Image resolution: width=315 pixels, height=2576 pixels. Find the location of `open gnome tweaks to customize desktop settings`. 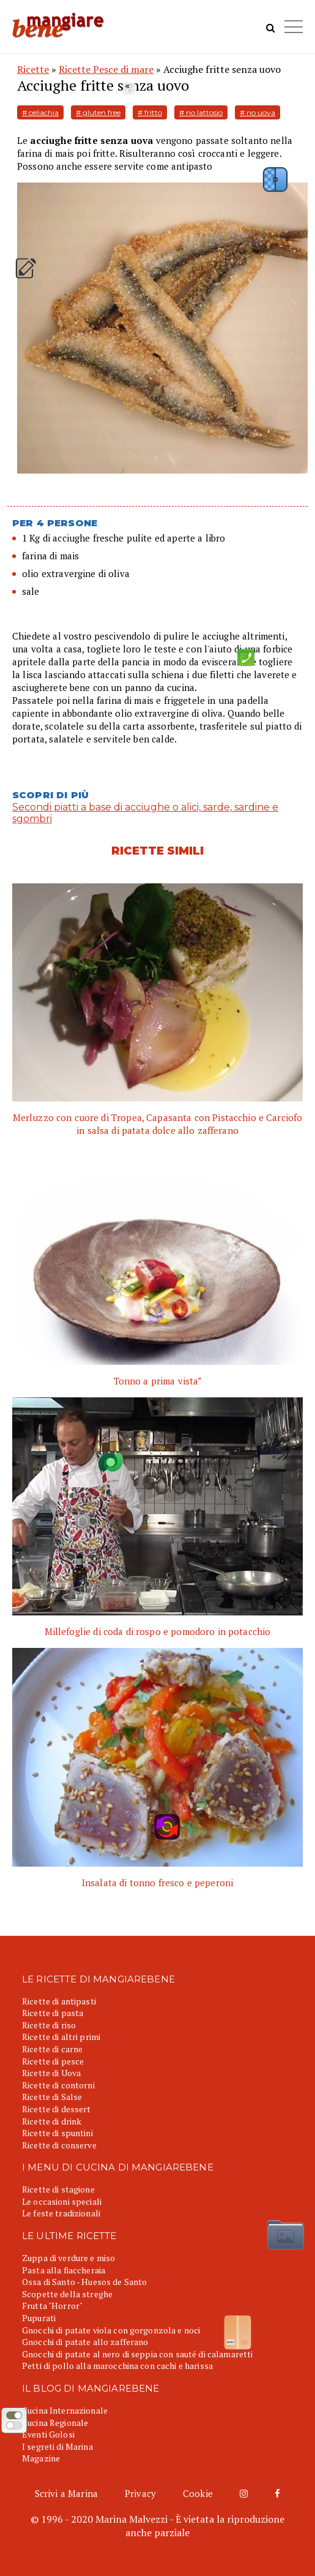

open gnome tweaks to customize desktop settings is located at coordinates (14, 2420).